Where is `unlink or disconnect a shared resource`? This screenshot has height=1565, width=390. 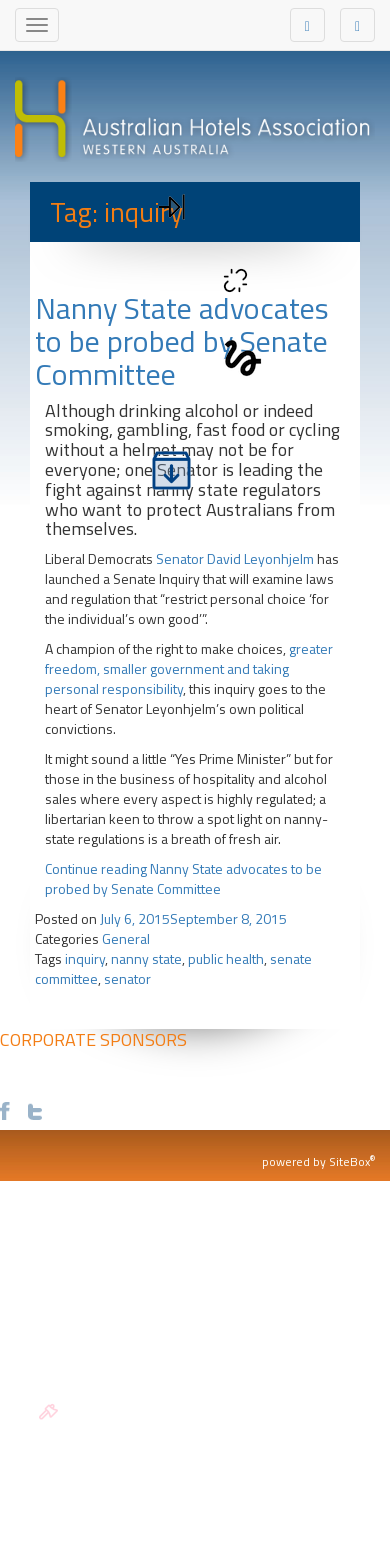 unlink or disconnect a shared resource is located at coordinates (235, 280).